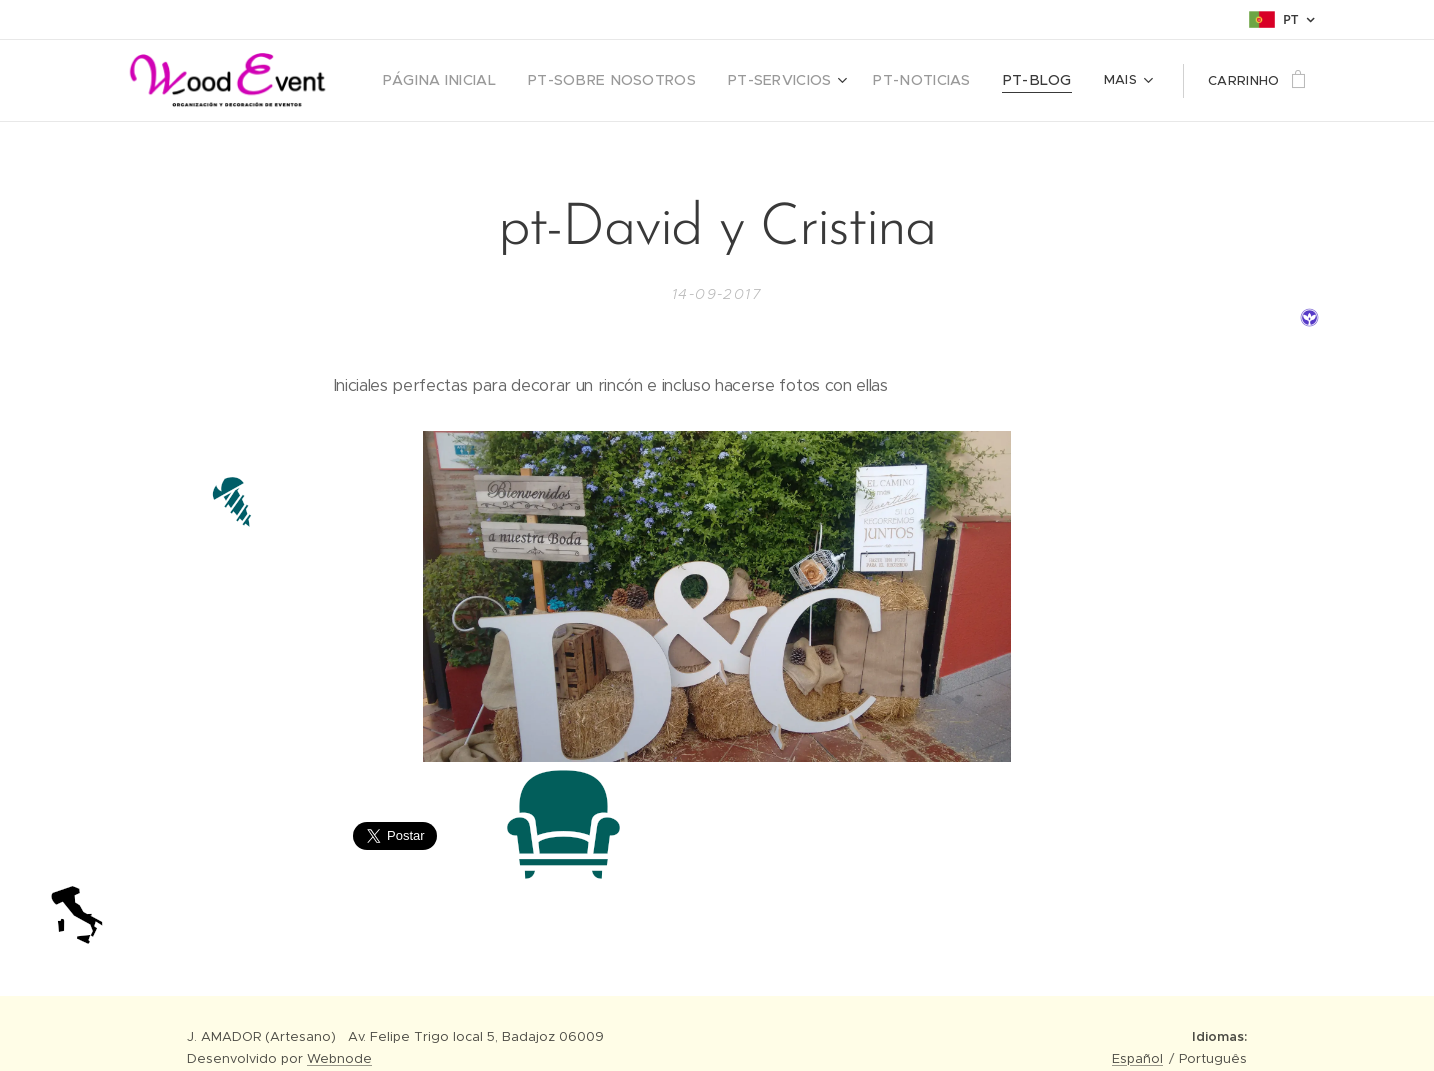  Describe the element at coordinates (77, 915) in the screenshot. I see `select italy as your country or region` at that location.